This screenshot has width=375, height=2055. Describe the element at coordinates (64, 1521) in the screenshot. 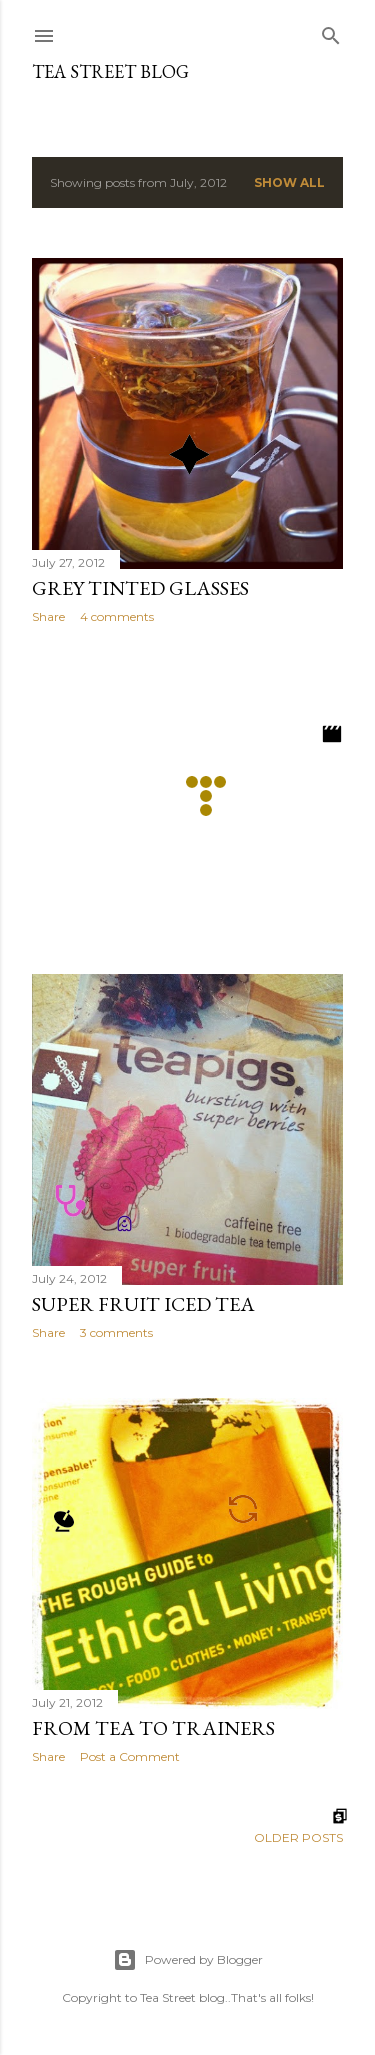

I see `access radar or scanning features` at that location.